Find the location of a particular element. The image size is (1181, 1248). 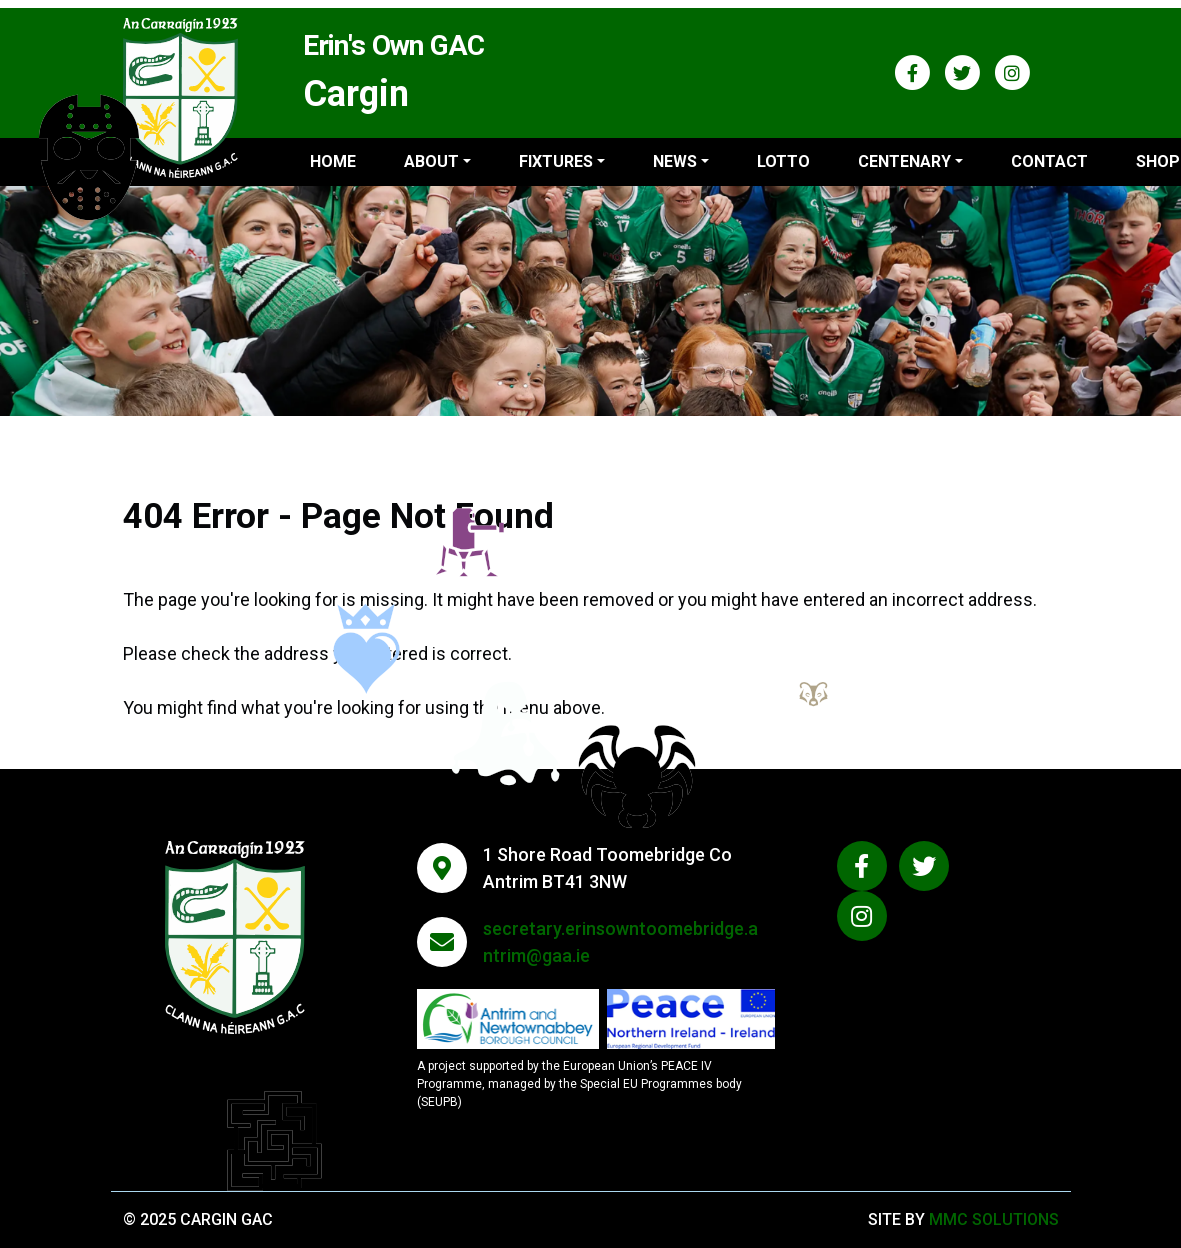

hockey mask icon for horror or slasher game genre is located at coordinates (89, 157).